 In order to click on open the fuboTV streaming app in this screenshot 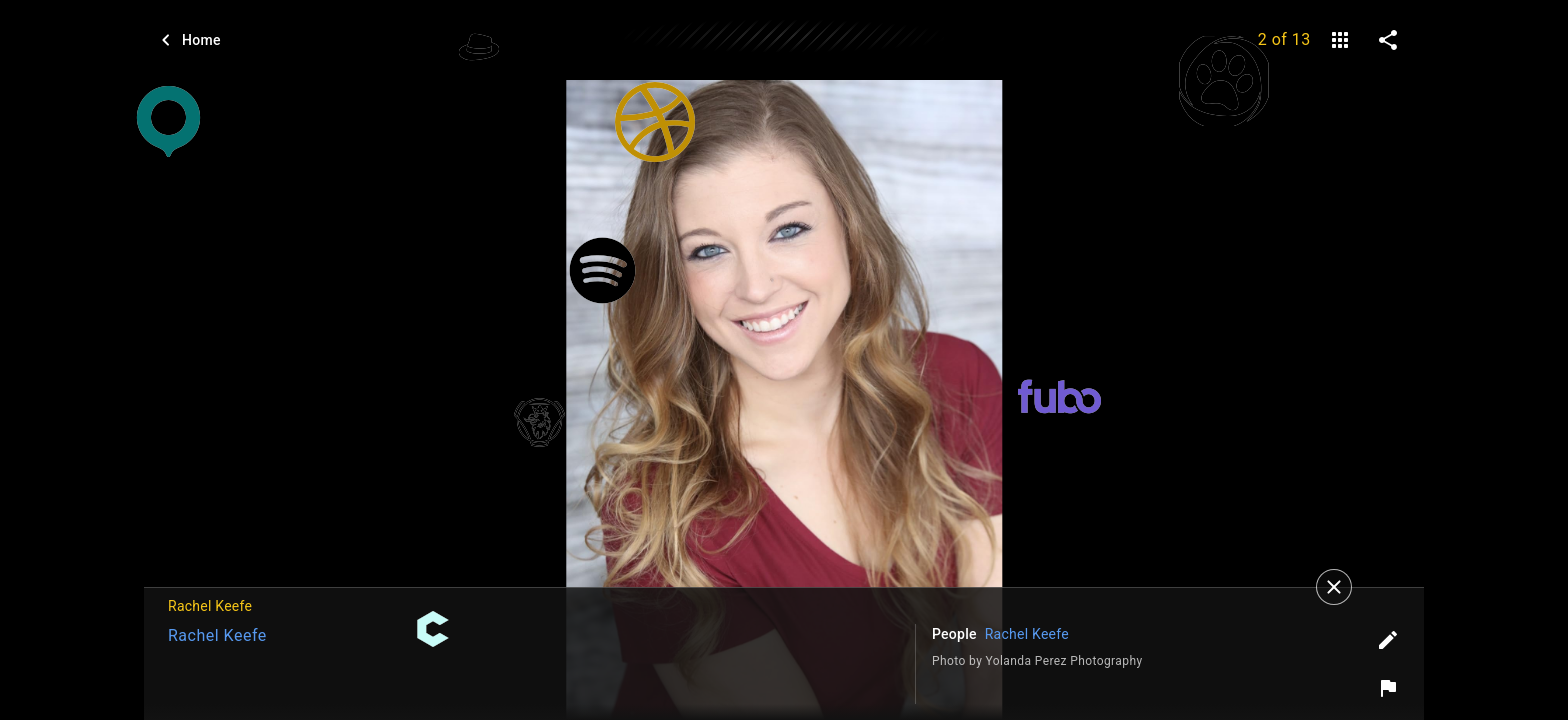, I will do `click(1059, 396)`.